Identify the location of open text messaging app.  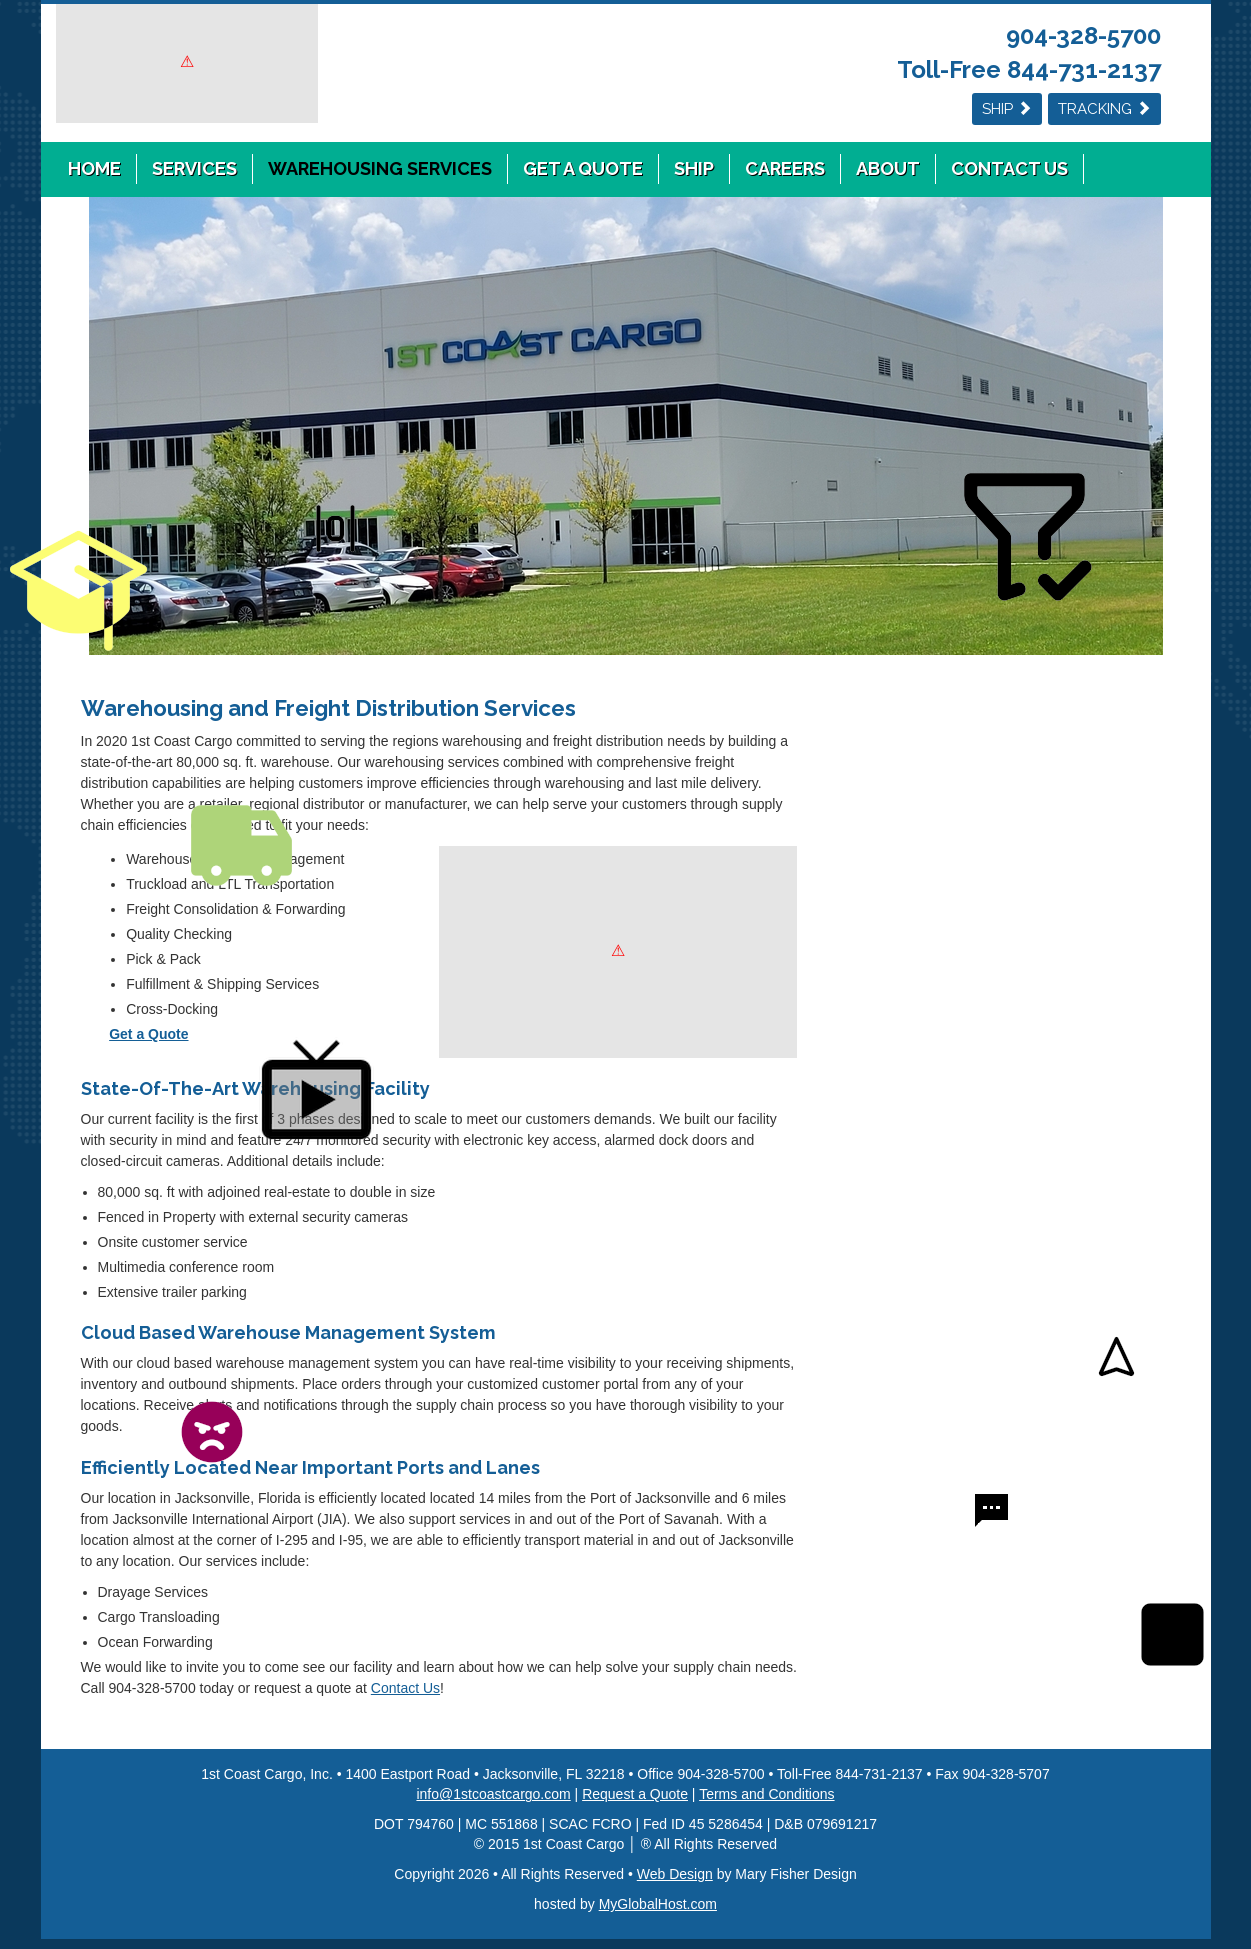
(991, 1510).